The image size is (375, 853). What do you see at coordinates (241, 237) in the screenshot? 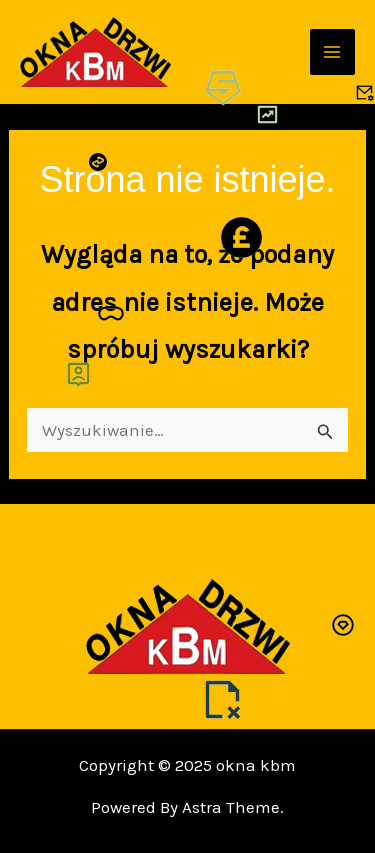
I see `view balance in british pounds` at bounding box center [241, 237].